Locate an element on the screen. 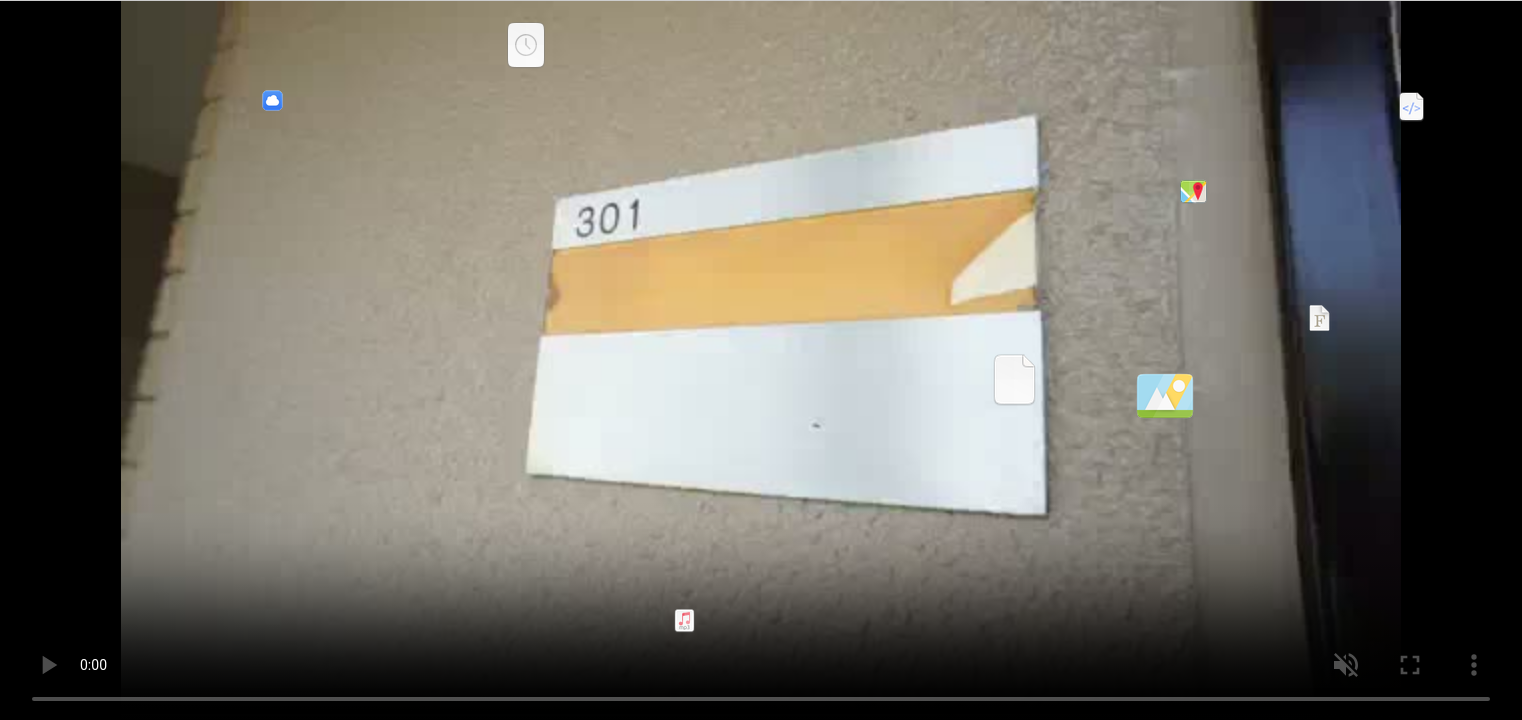  image is currently loading is located at coordinates (526, 45).